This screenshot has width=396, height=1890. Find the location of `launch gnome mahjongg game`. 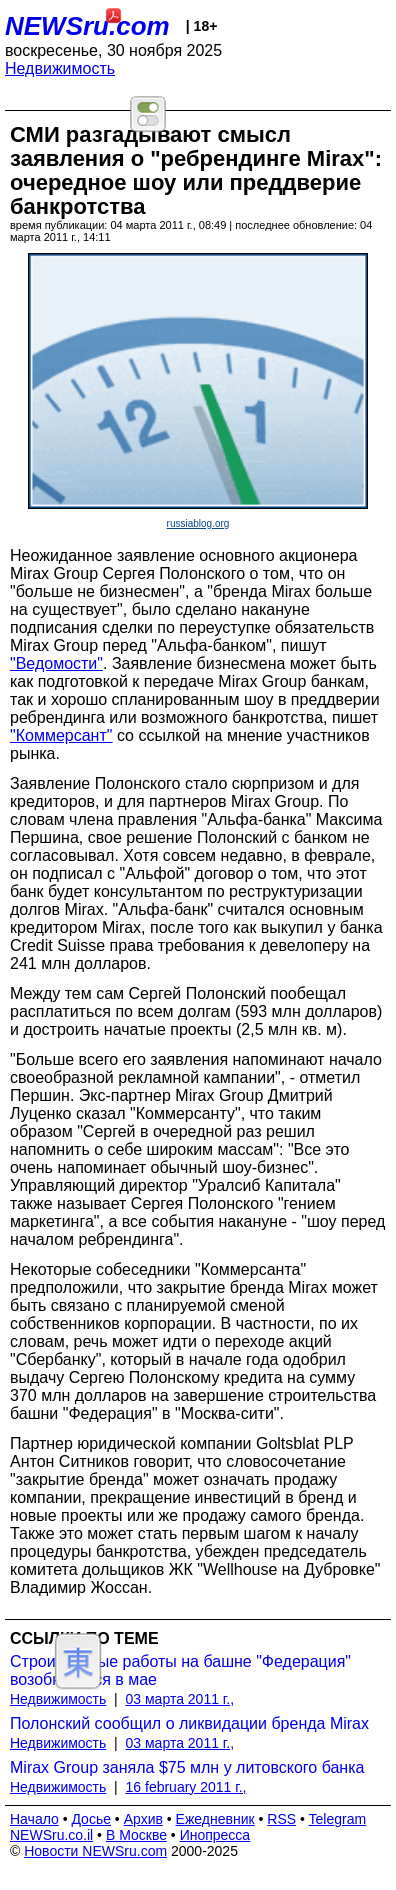

launch gnome mahjongg game is located at coordinates (78, 1661).